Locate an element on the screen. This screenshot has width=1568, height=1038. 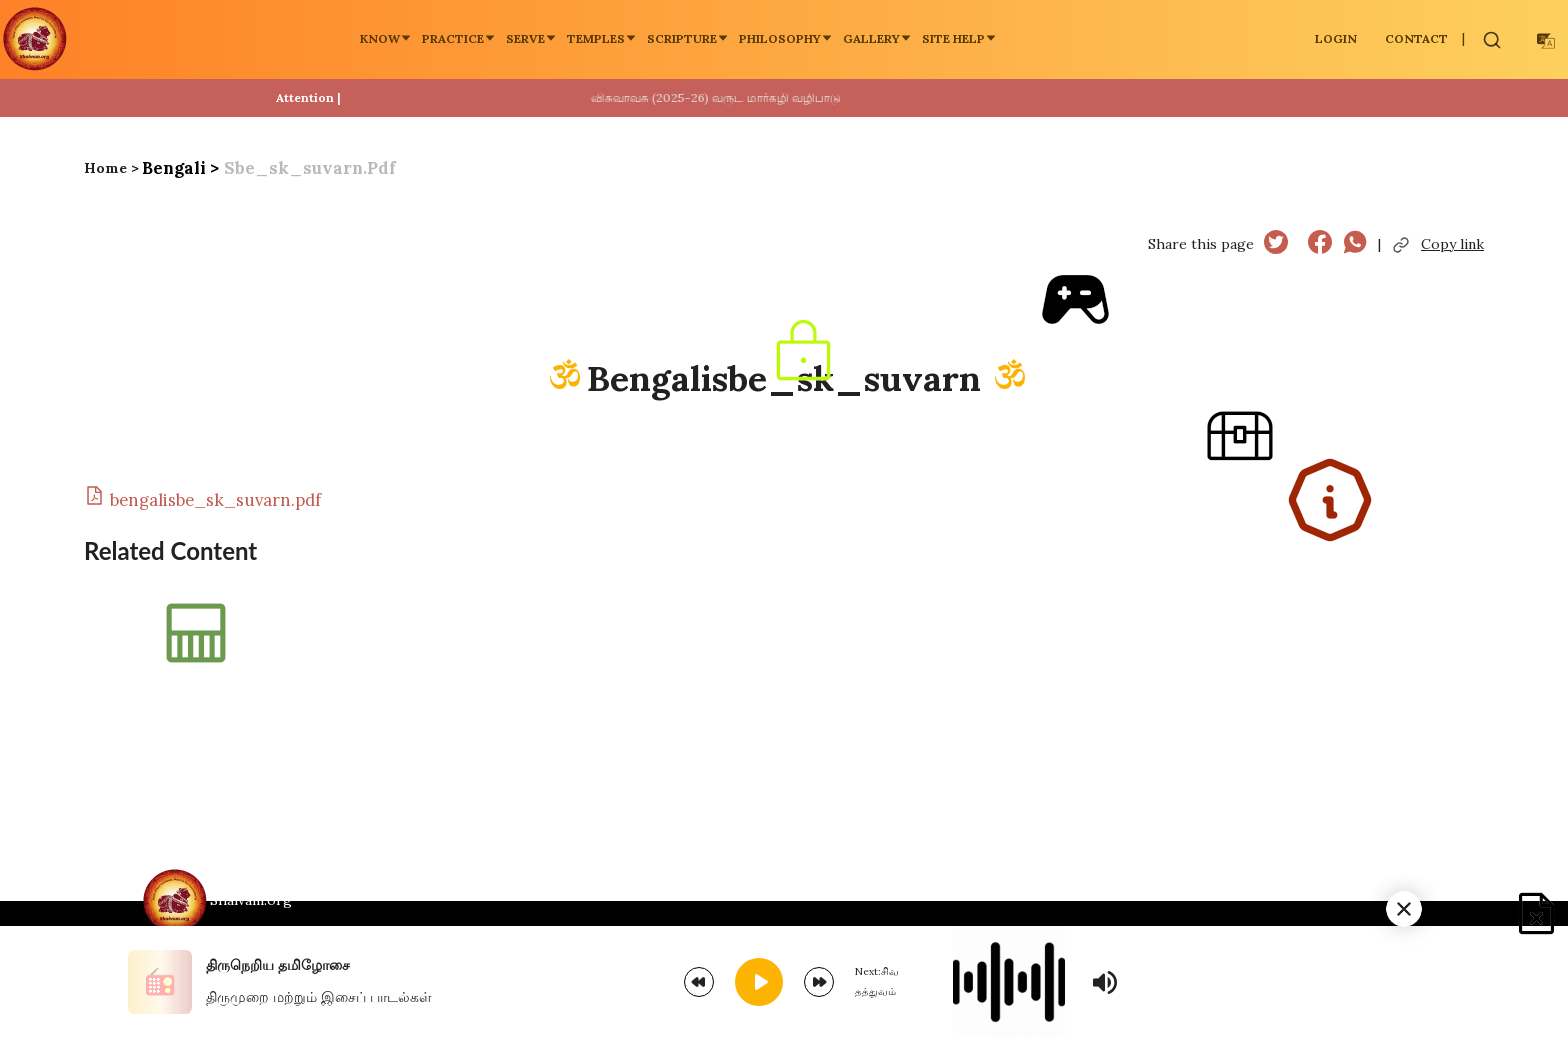
indicates a locked or secured item is located at coordinates (803, 353).